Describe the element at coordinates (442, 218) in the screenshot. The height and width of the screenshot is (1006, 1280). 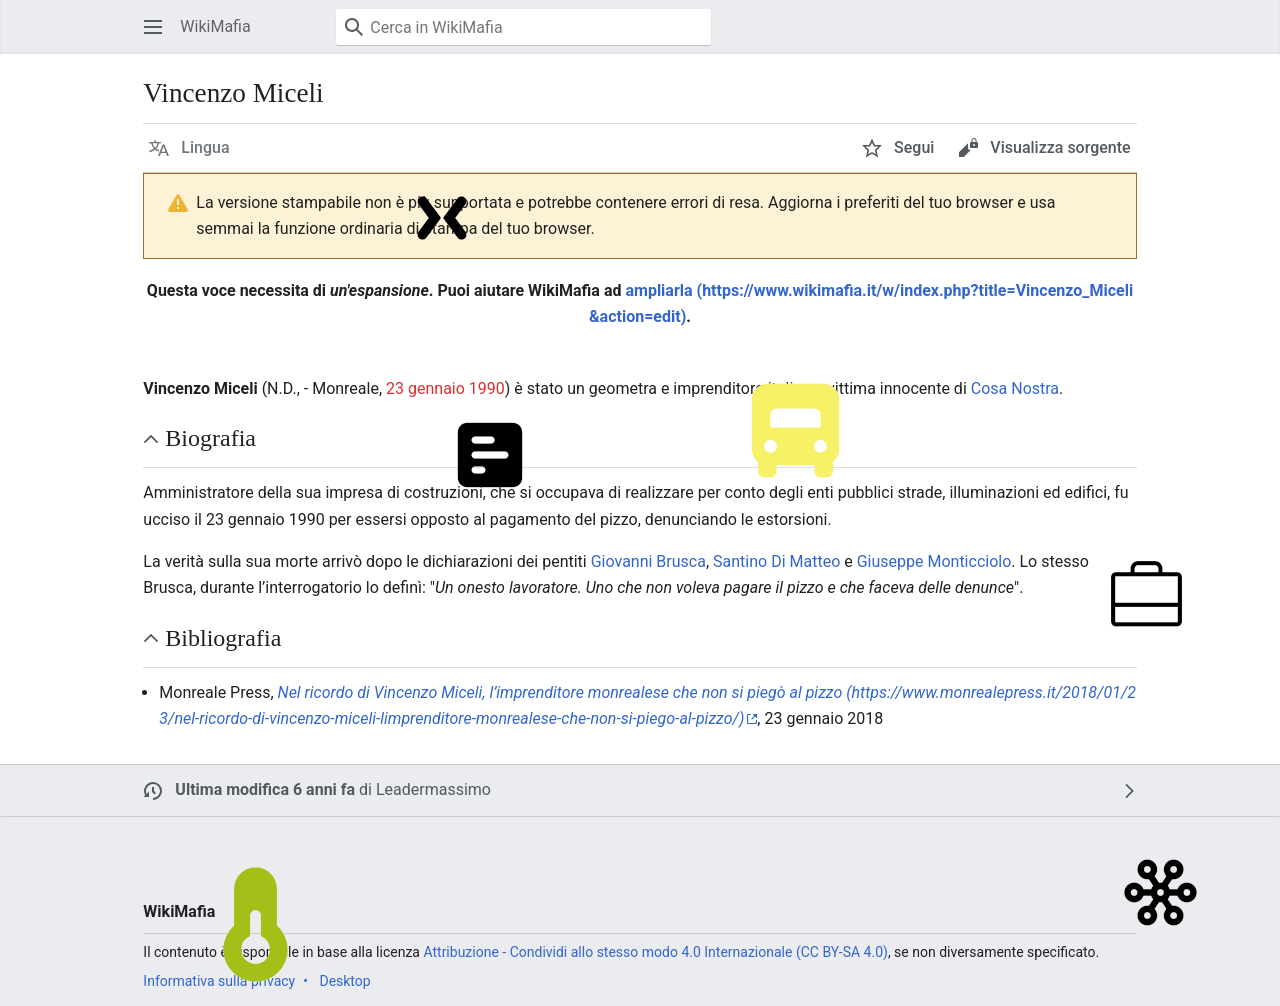
I see `mixer streaming platform logo` at that location.